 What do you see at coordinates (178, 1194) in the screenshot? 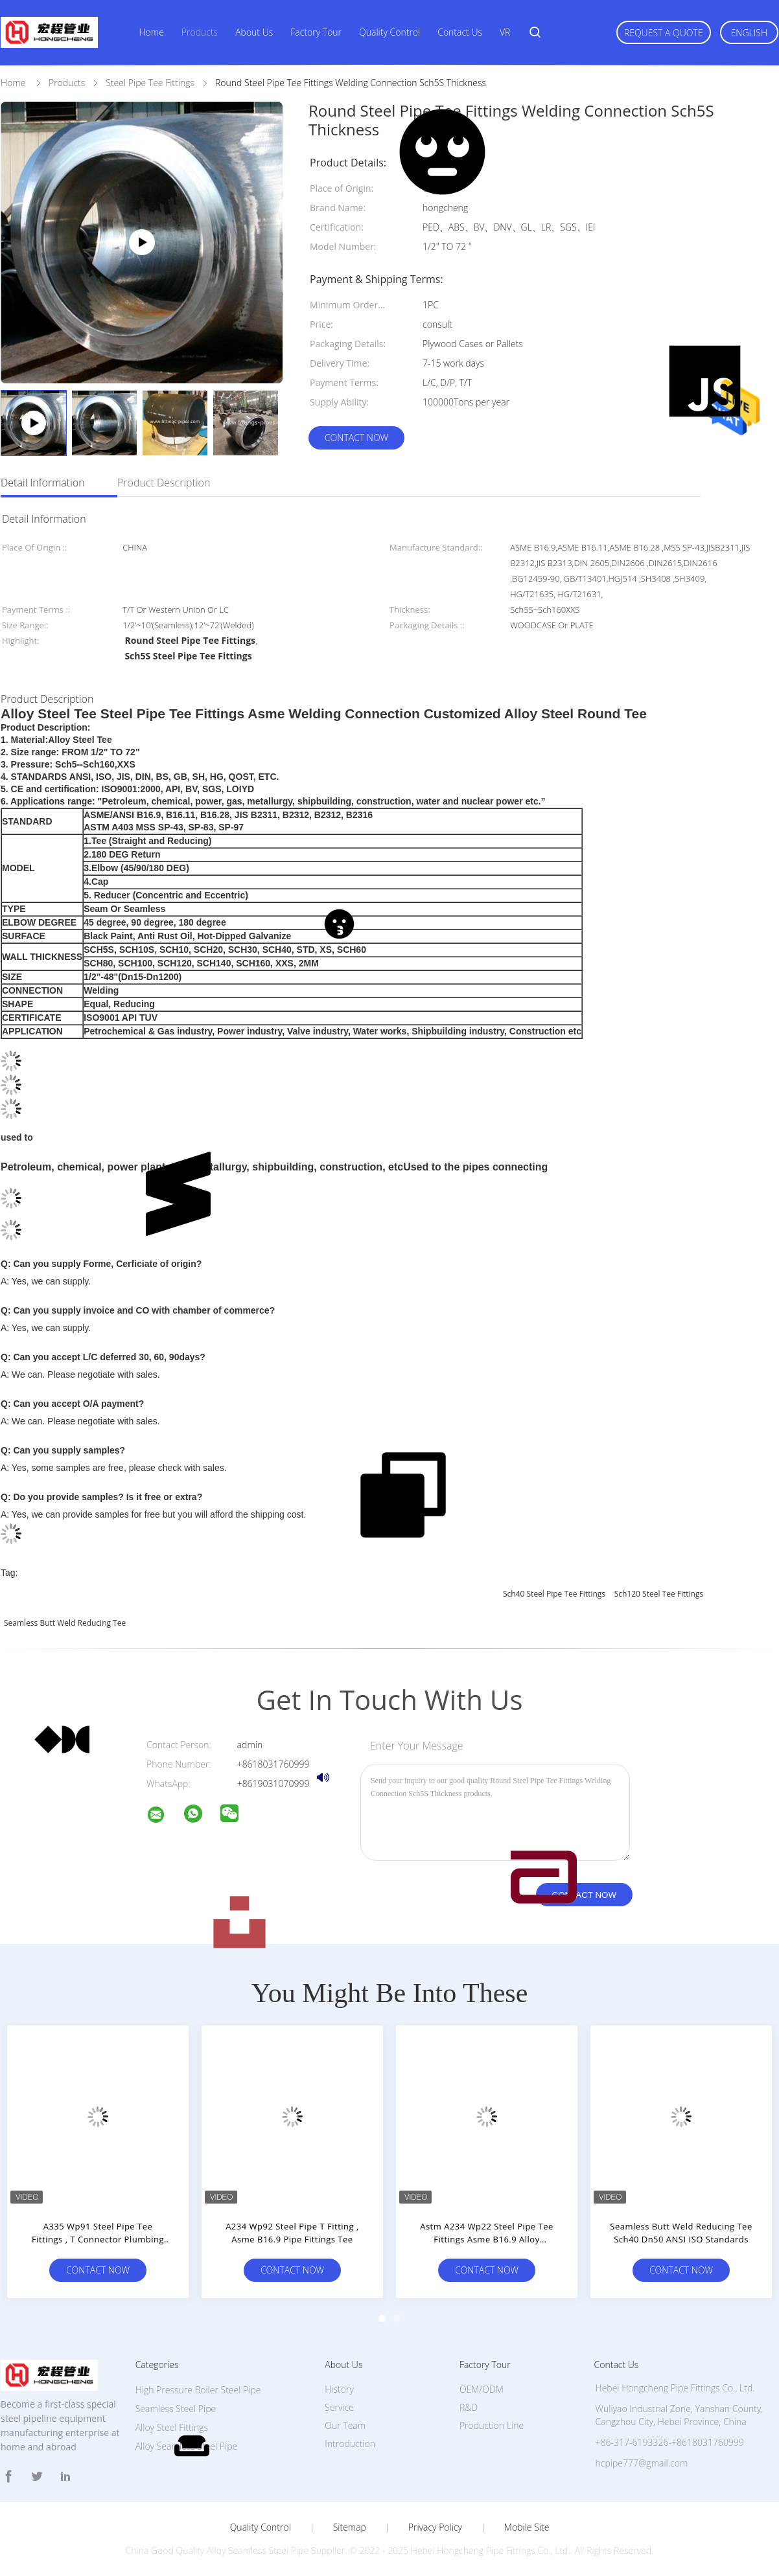
I see `open sublime text editor` at bounding box center [178, 1194].